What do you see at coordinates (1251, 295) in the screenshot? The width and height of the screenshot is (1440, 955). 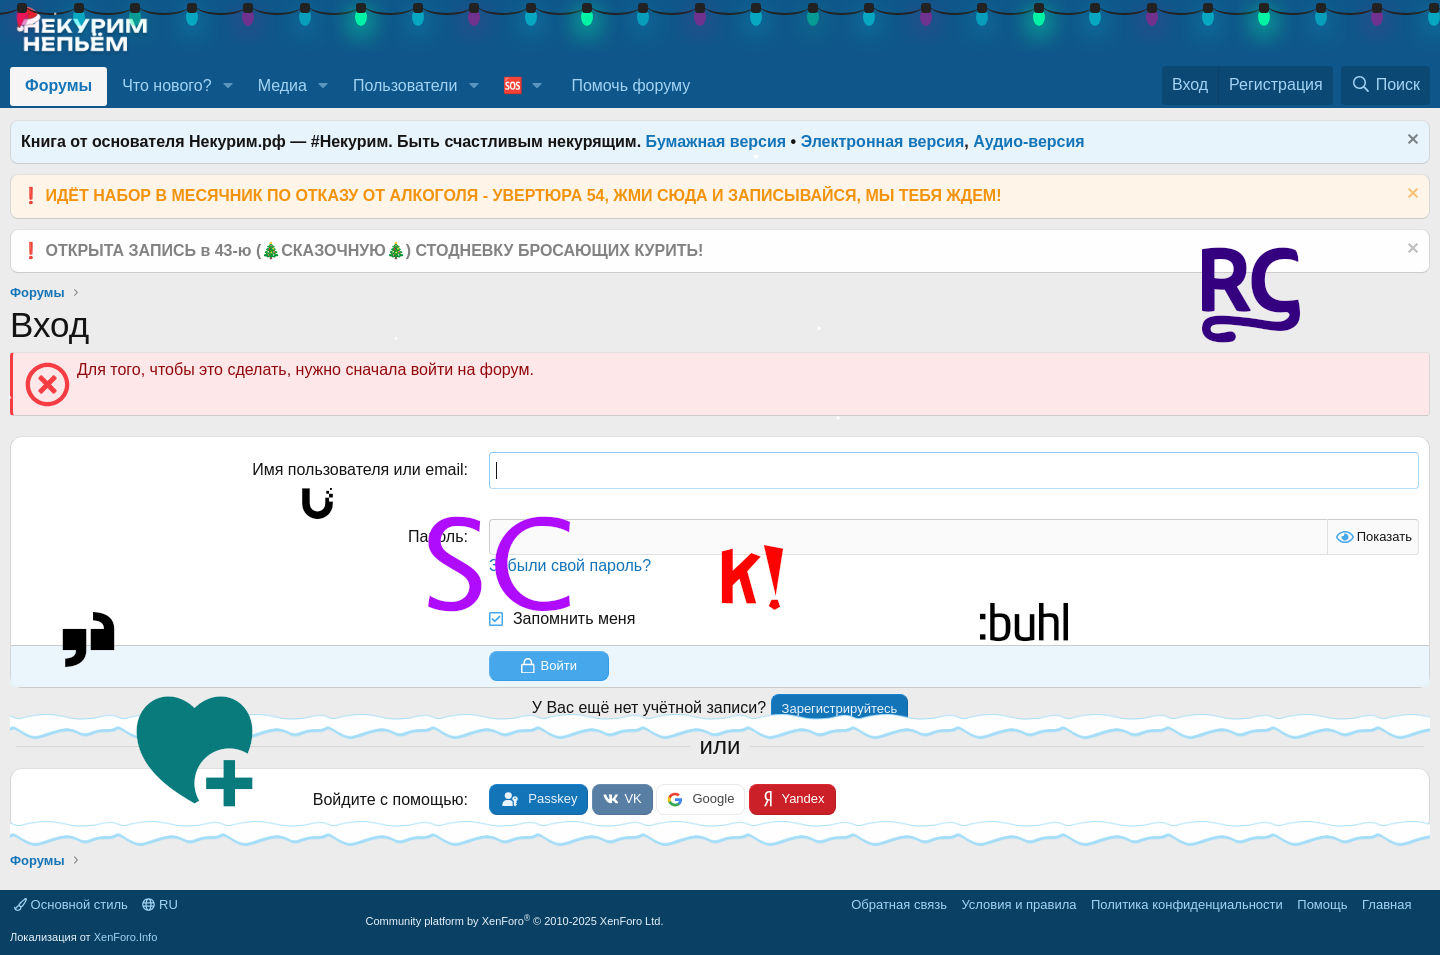 I see `RevenueCat company logo` at bounding box center [1251, 295].